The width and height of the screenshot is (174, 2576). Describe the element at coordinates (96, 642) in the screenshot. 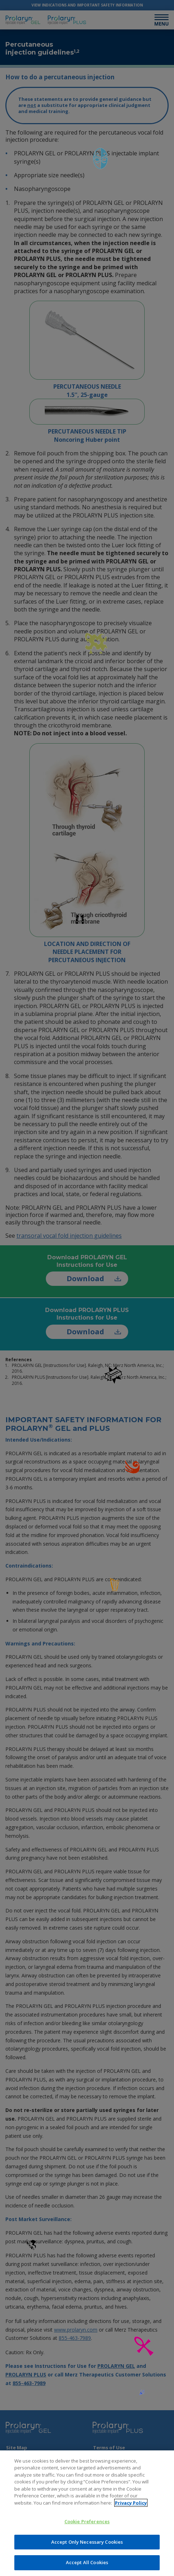

I see `collect or harvest berries` at that location.